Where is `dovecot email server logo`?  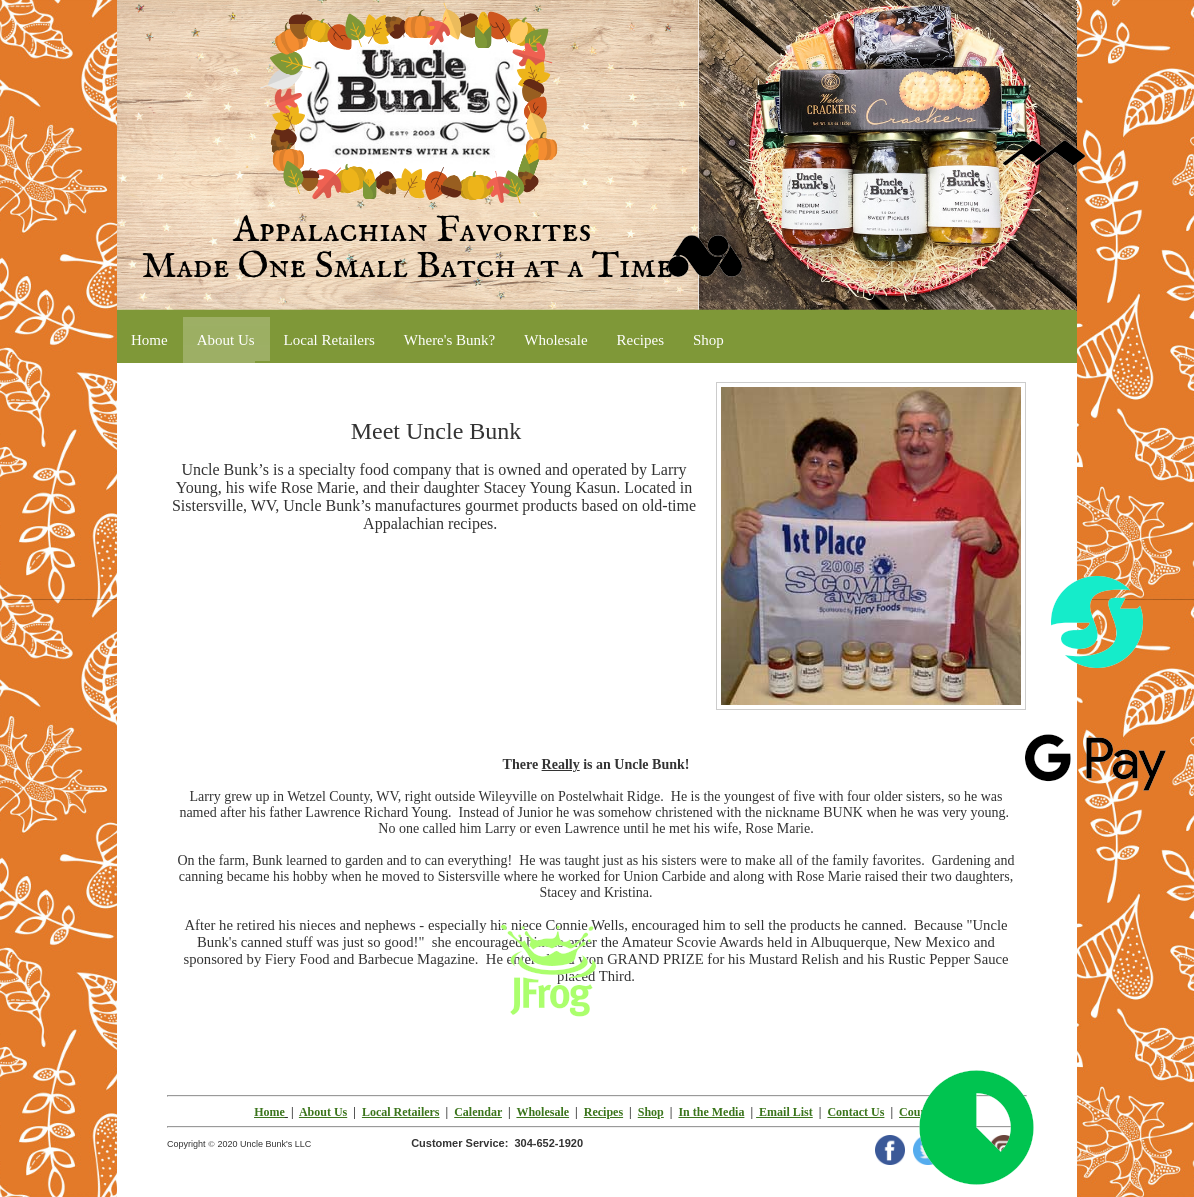 dovecot email server logo is located at coordinates (1044, 153).